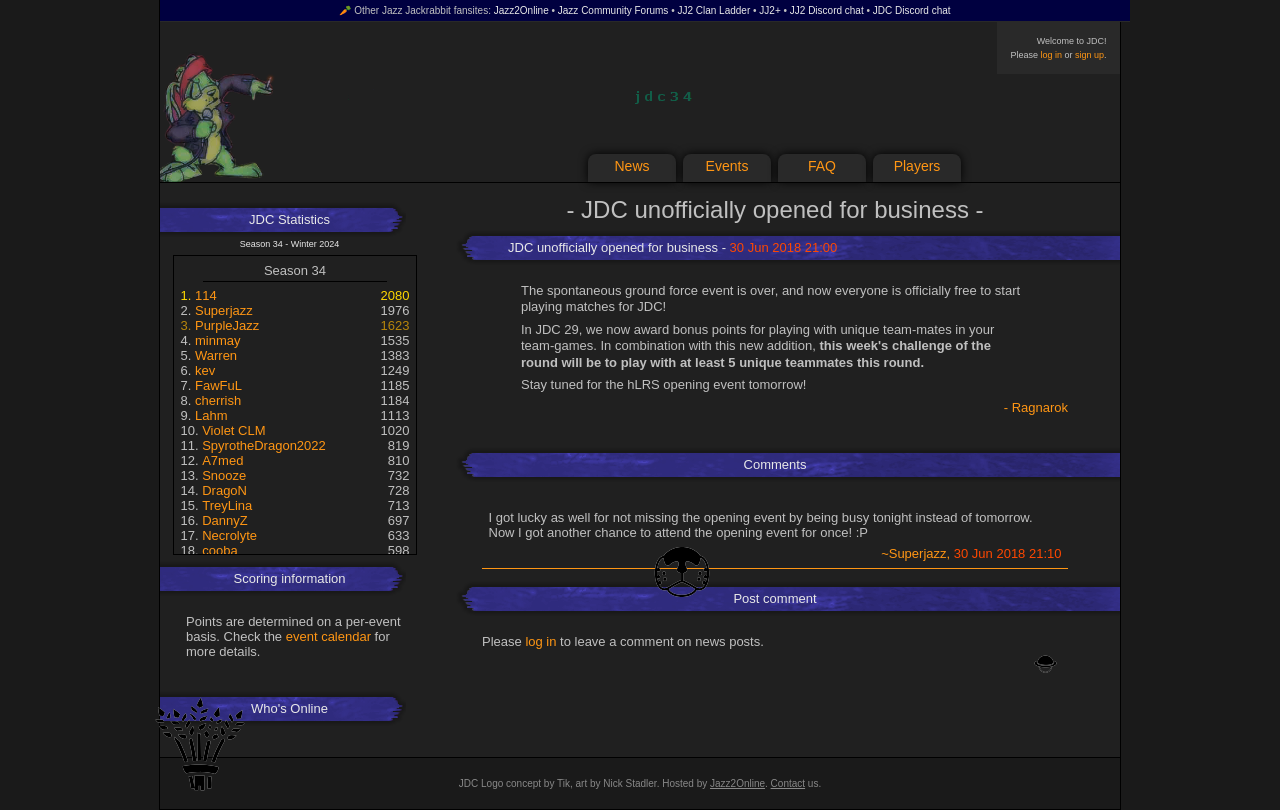 This screenshot has height=810, width=1280. I want to click on select military or soldier class, so click(1045, 664).